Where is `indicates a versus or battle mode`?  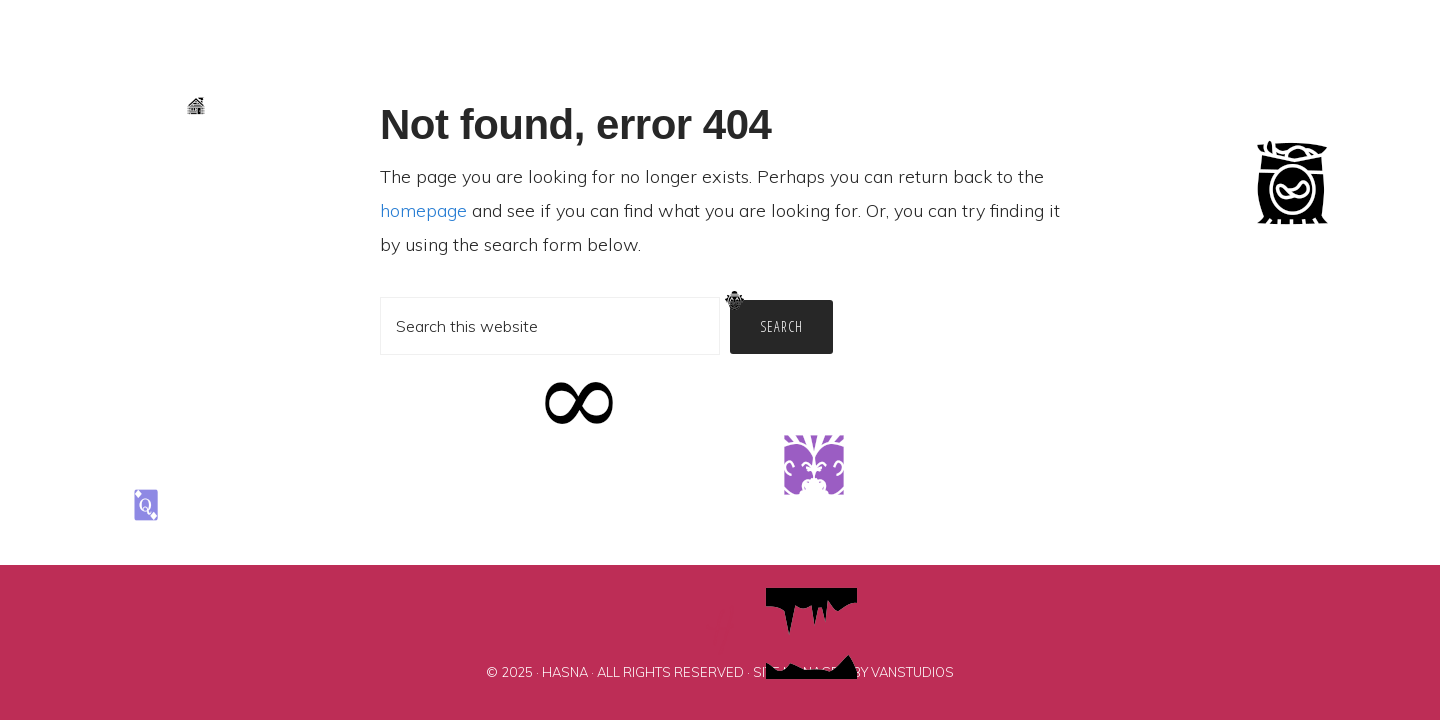
indicates a versus or battle mode is located at coordinates (814, 465).